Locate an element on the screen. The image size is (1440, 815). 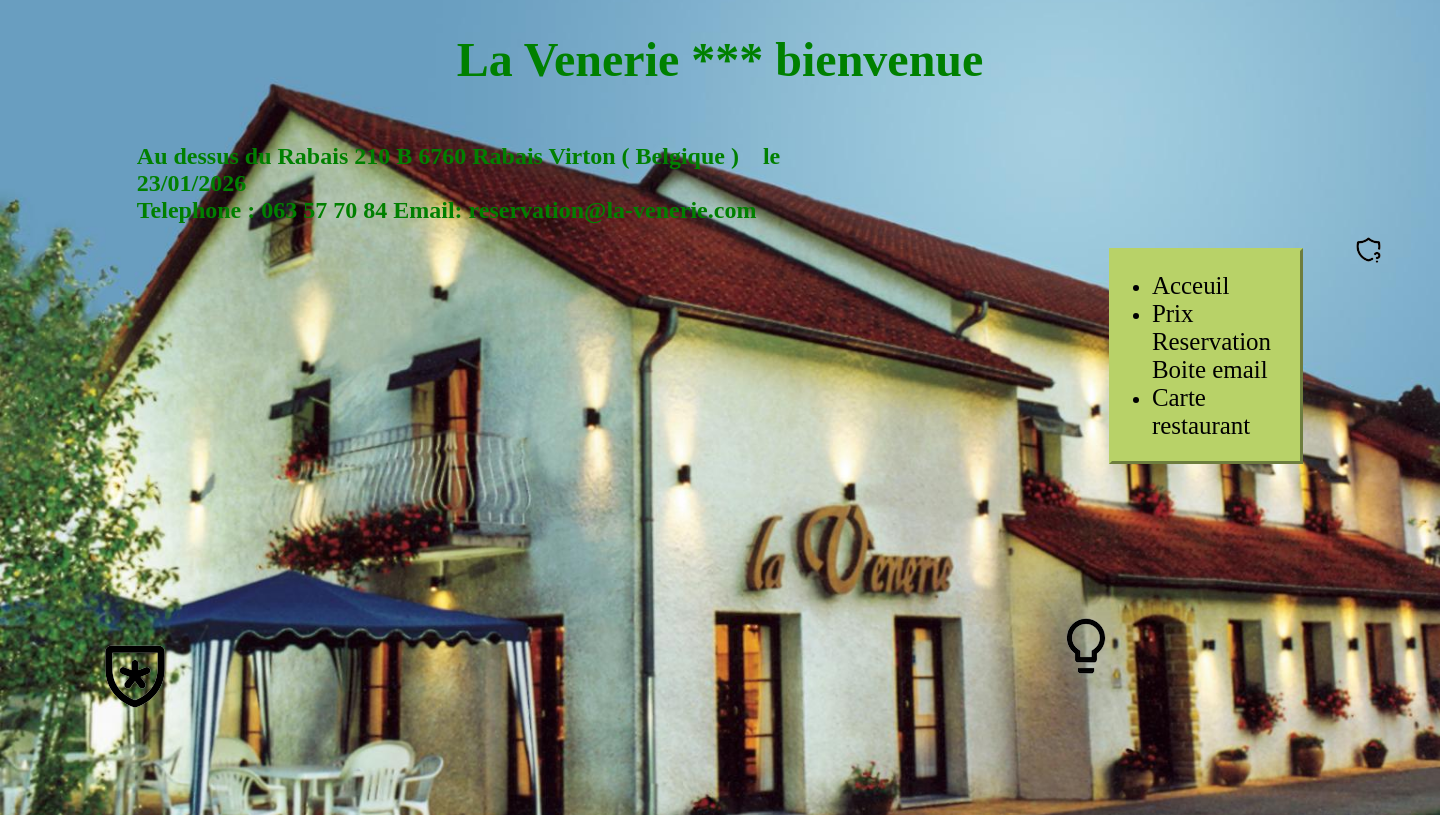
access security help or FAQ is located at coordinates (1368, 249).